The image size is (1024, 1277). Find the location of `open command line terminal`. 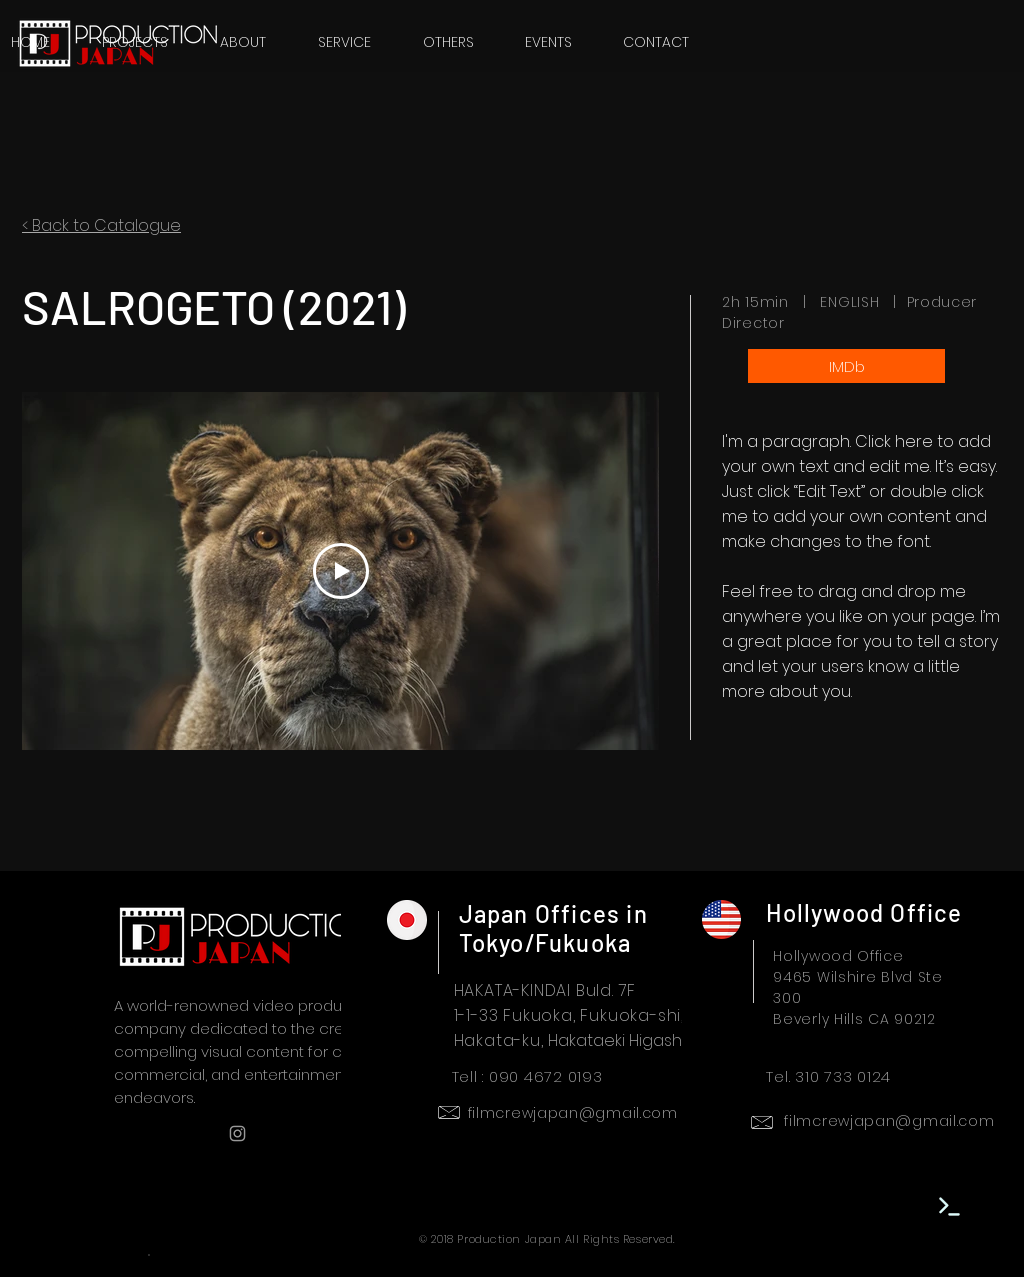

open command line terminal is located at coordinates (949, 1206).